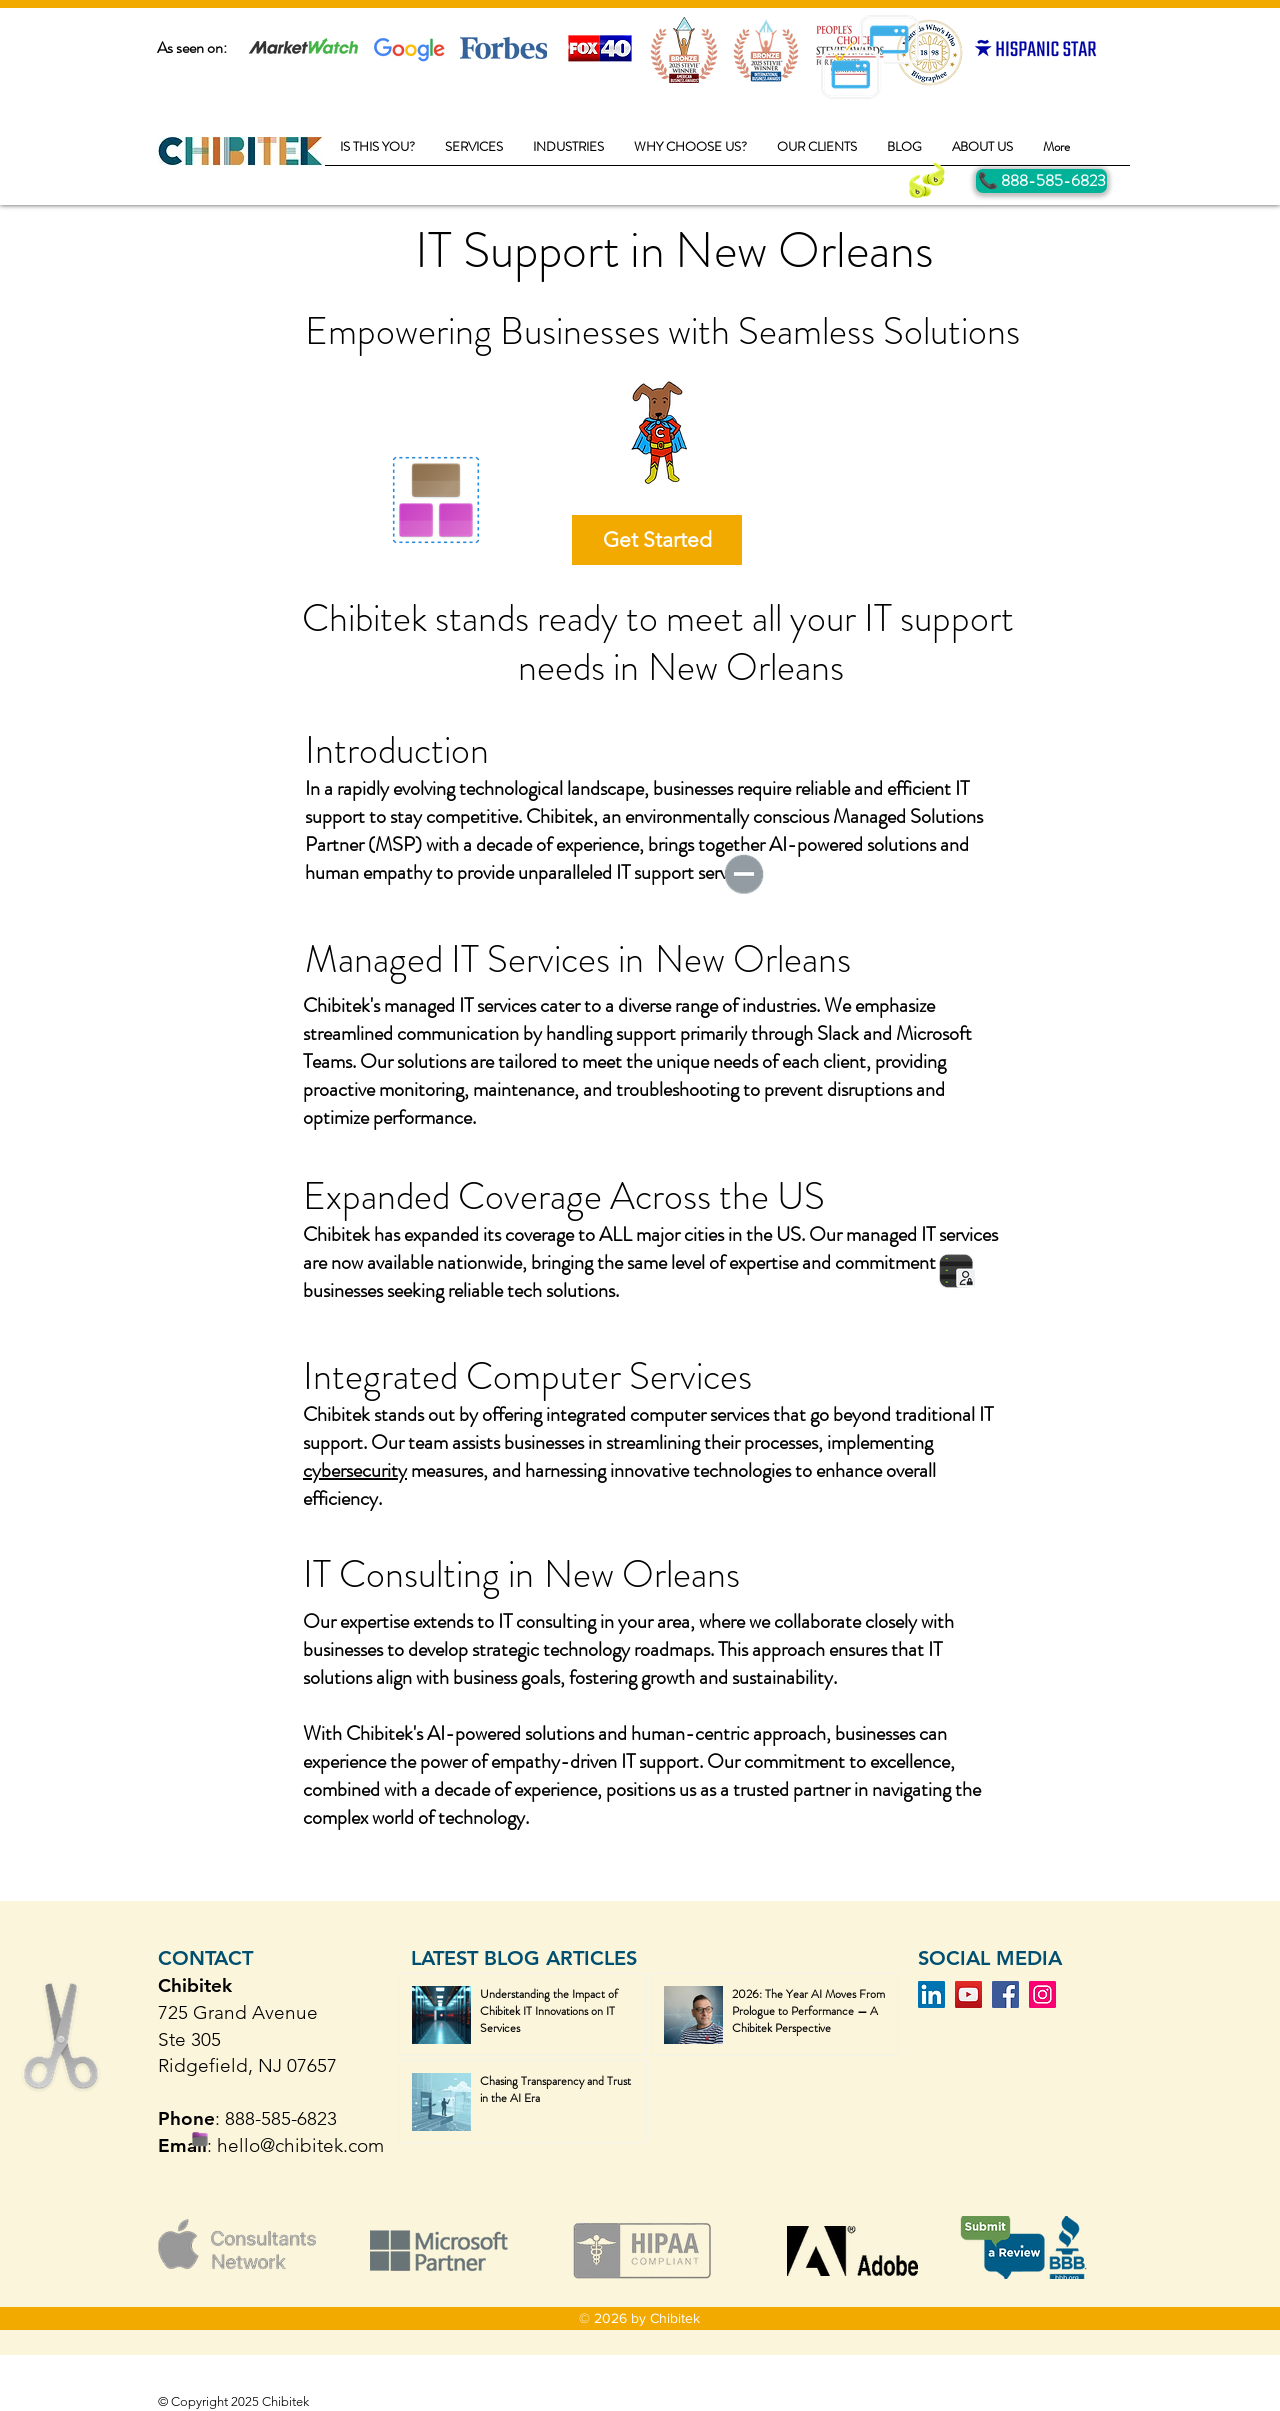  What do you see at coordinates (744, 874) in the screenshot?
I see `indicates file excluded from dropbox selective sync` at bounding box center [744, 874].